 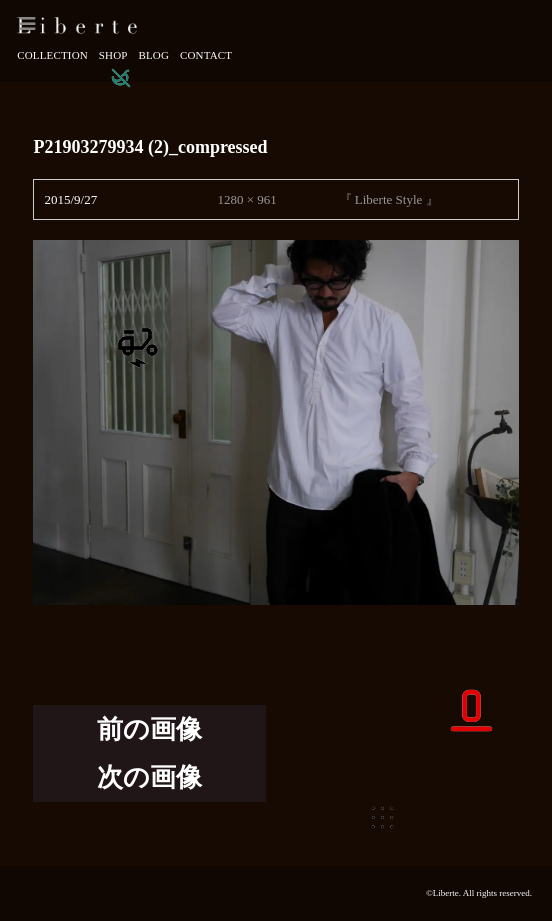 What do you see at coordinates (382, 817) in the screenshot?
I see `open app drawer or launcher` at bounding box center [382, 817].